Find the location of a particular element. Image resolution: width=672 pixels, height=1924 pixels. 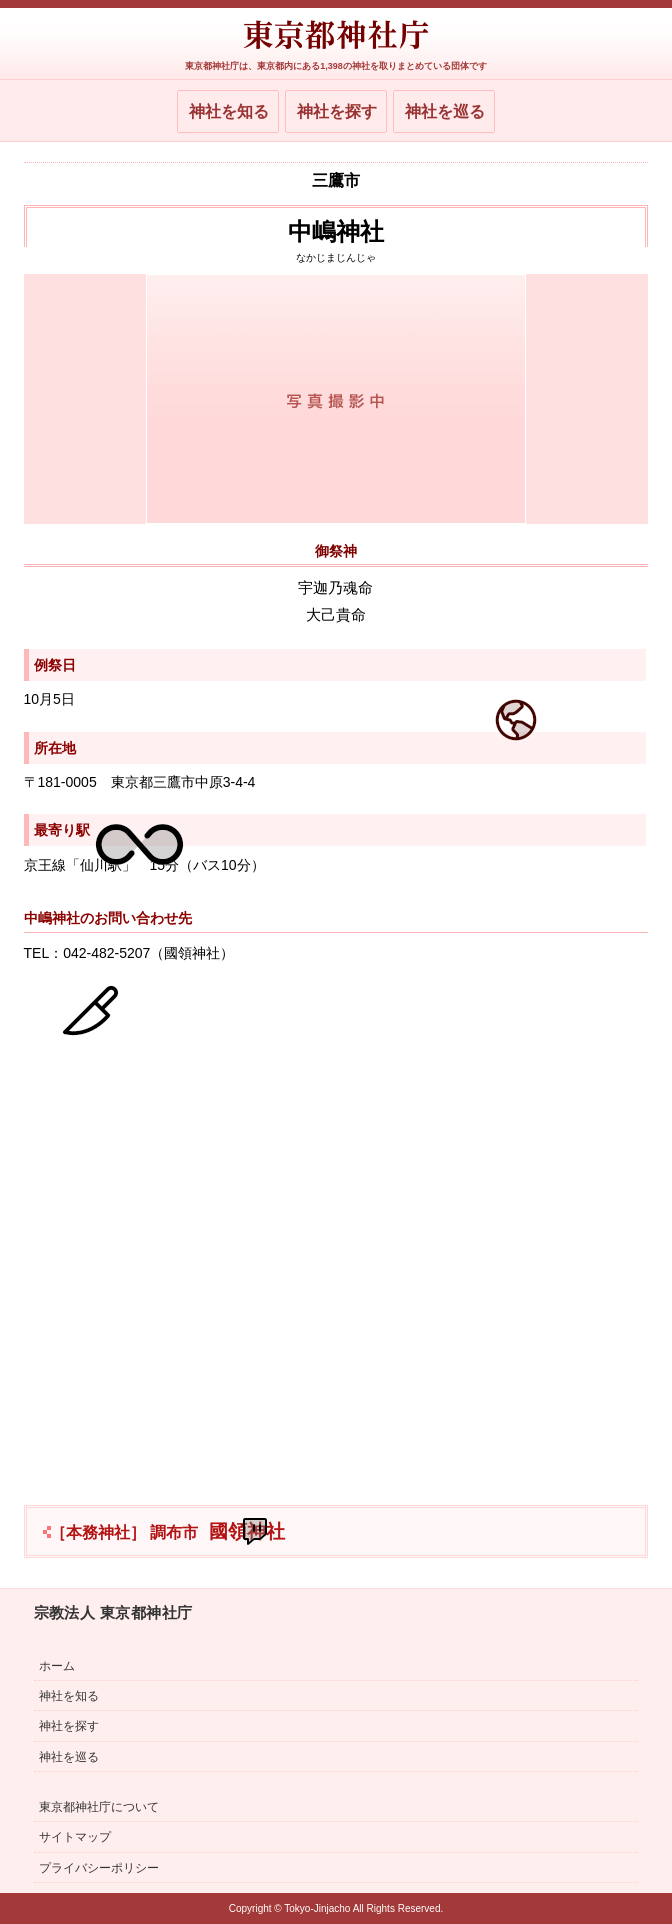

view western hemisphere or americas region is located at coordinates (516, 720).